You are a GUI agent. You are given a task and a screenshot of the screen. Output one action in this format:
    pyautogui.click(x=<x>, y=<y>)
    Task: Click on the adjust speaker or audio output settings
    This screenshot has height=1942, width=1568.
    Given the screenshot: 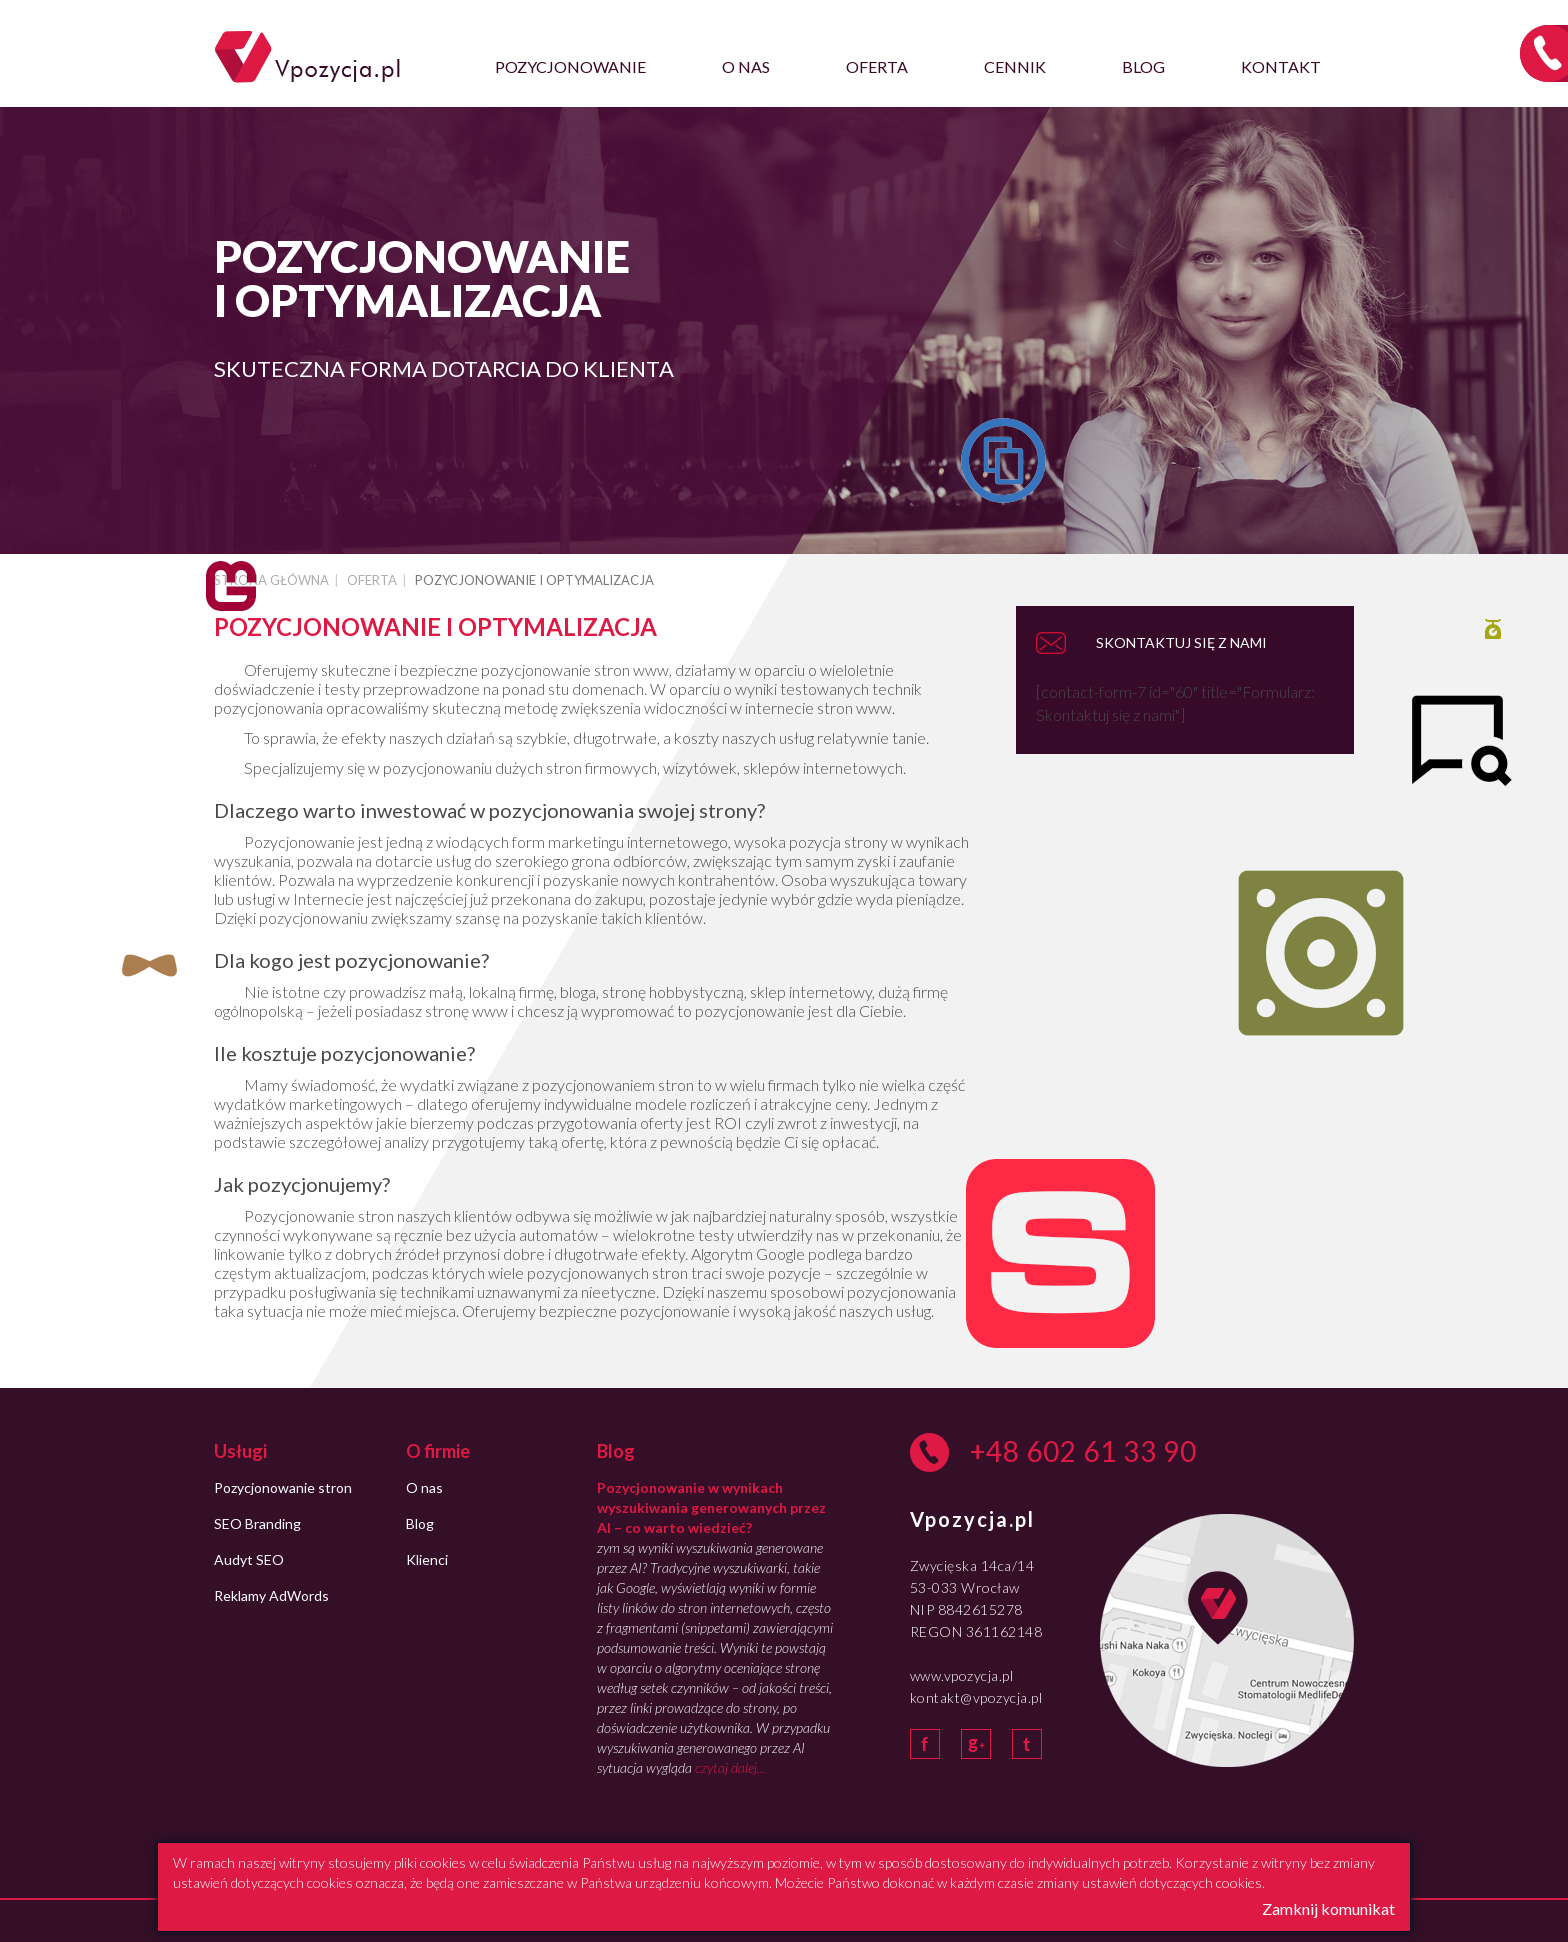 What is the action you would take?
    pyautogui.click(x=1321, y=953)
    